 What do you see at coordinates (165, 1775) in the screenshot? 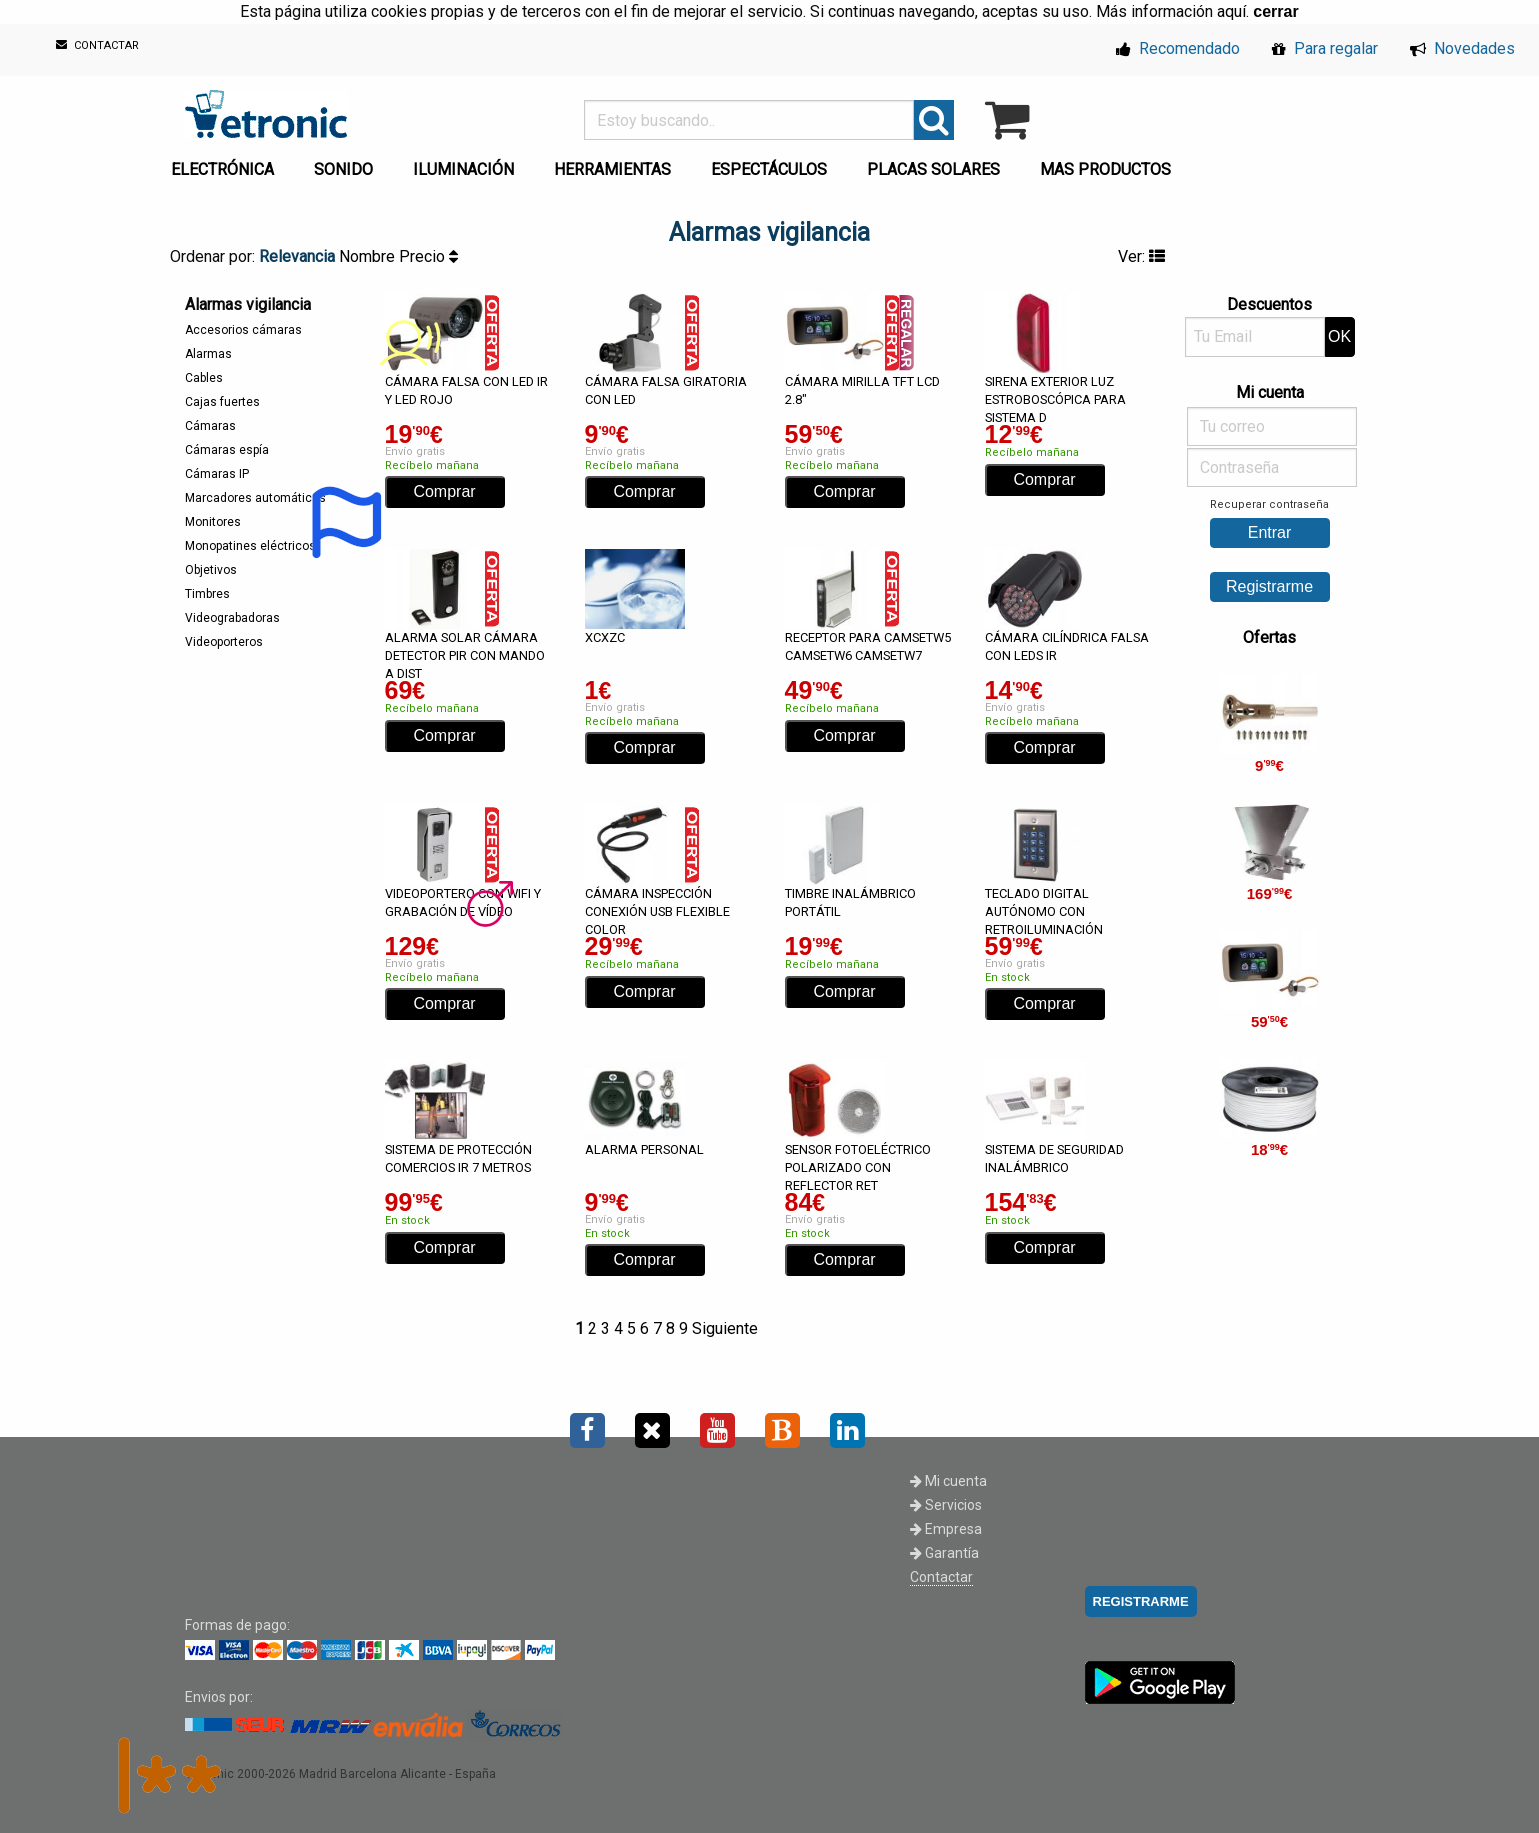
I see `enter or view password field` at bounding box center [165, 1775].